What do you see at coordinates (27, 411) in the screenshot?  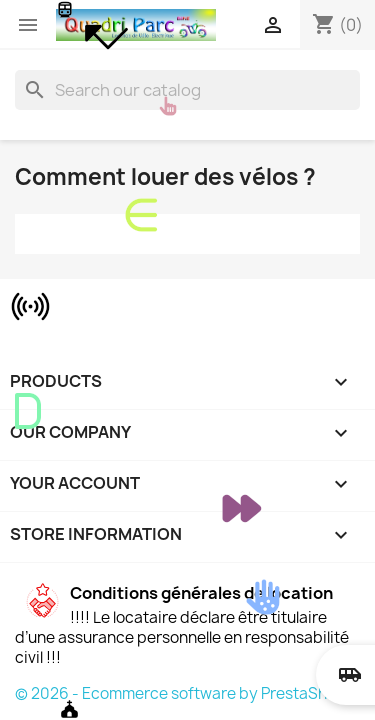 I see `represents the letter D in alphabetical navigation` at bounding box center [27, 411].